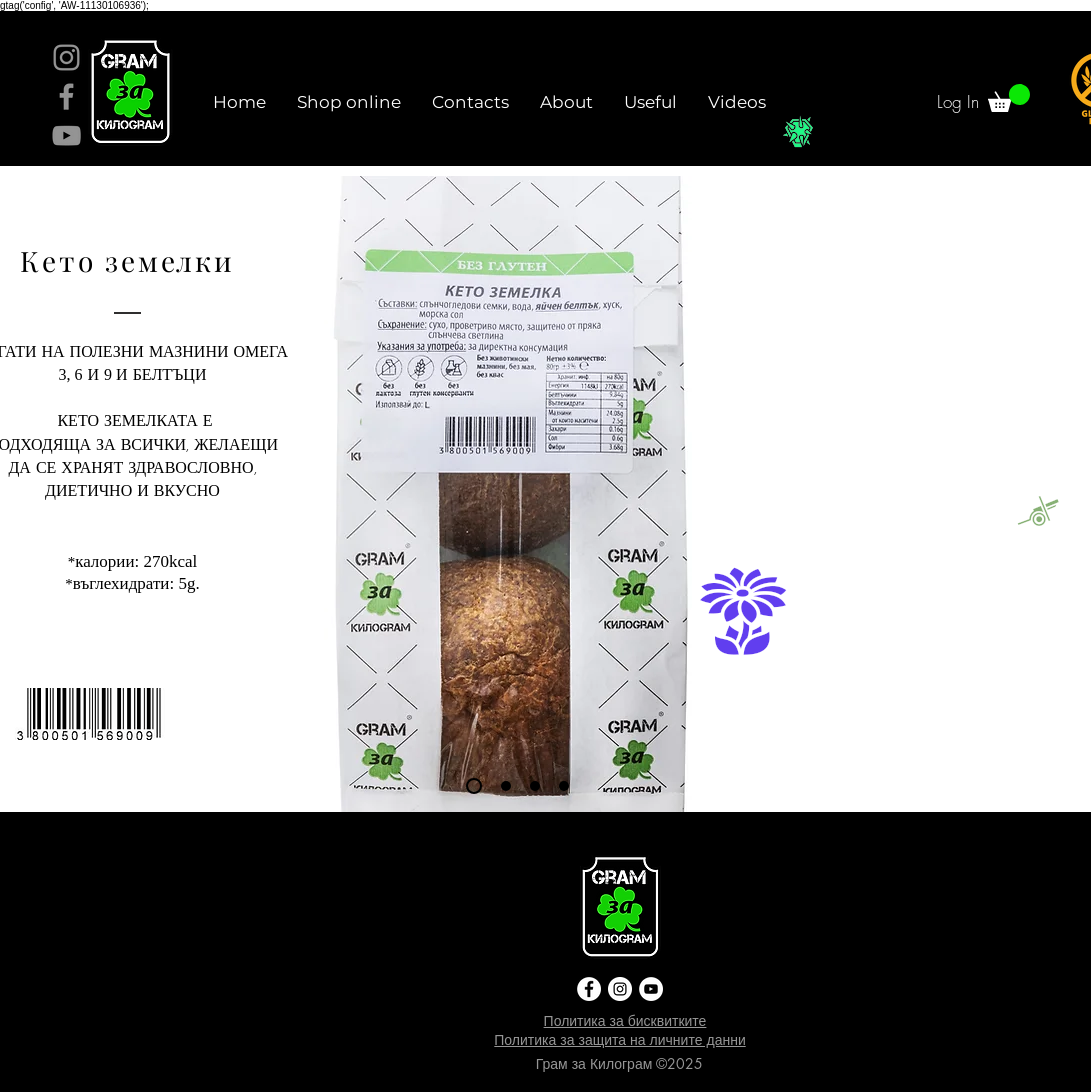 The image size is (1091, 1092). I want to click on decorative flower icon for nature or garden-themed content, so click(742, 609).